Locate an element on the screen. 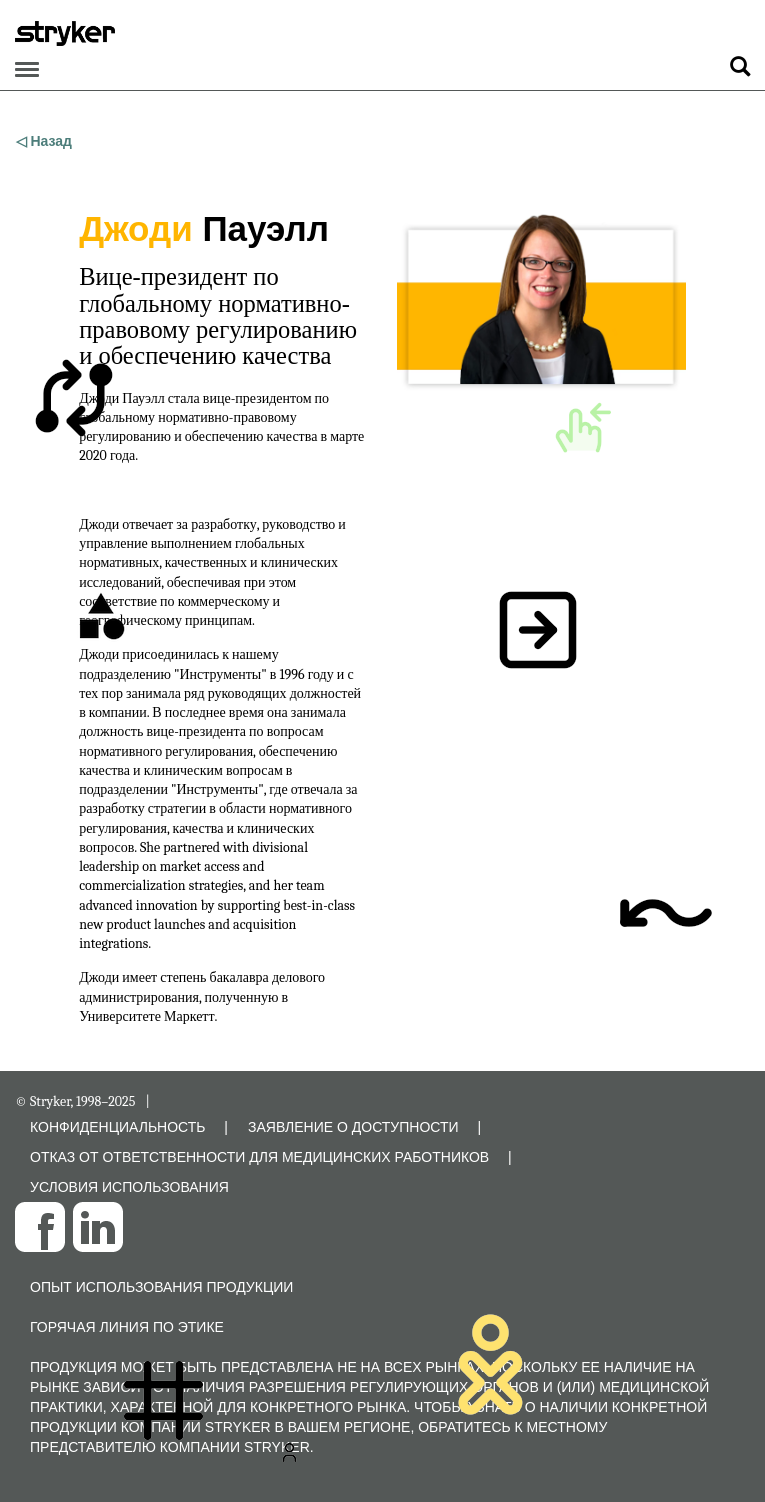 Image resolution: width=765 pixels, height=1502 pixels. view items in grid layout is located at coordinates (163, 1400).